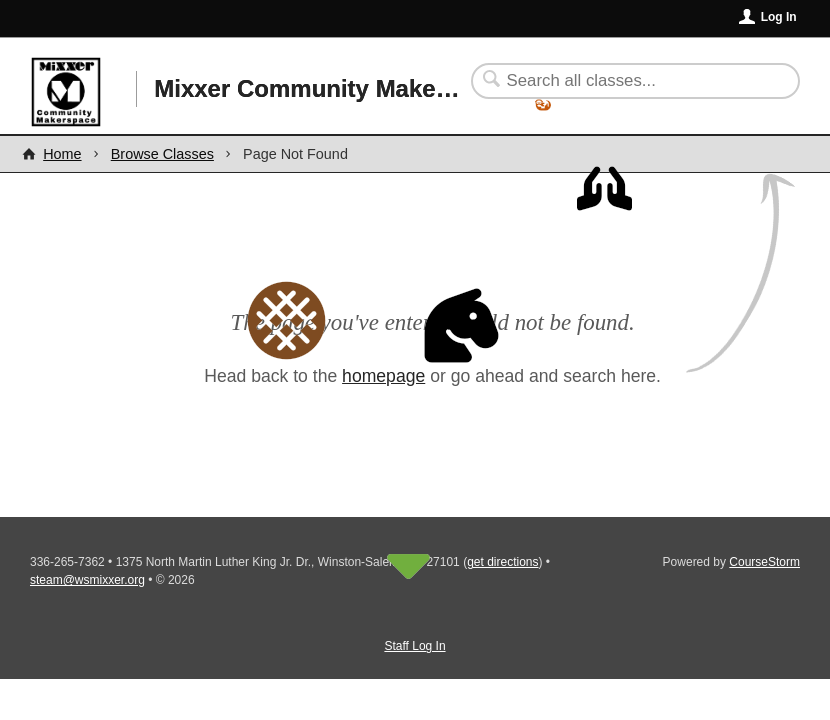  I want to click on sort items in descending order, so click(408, 550).